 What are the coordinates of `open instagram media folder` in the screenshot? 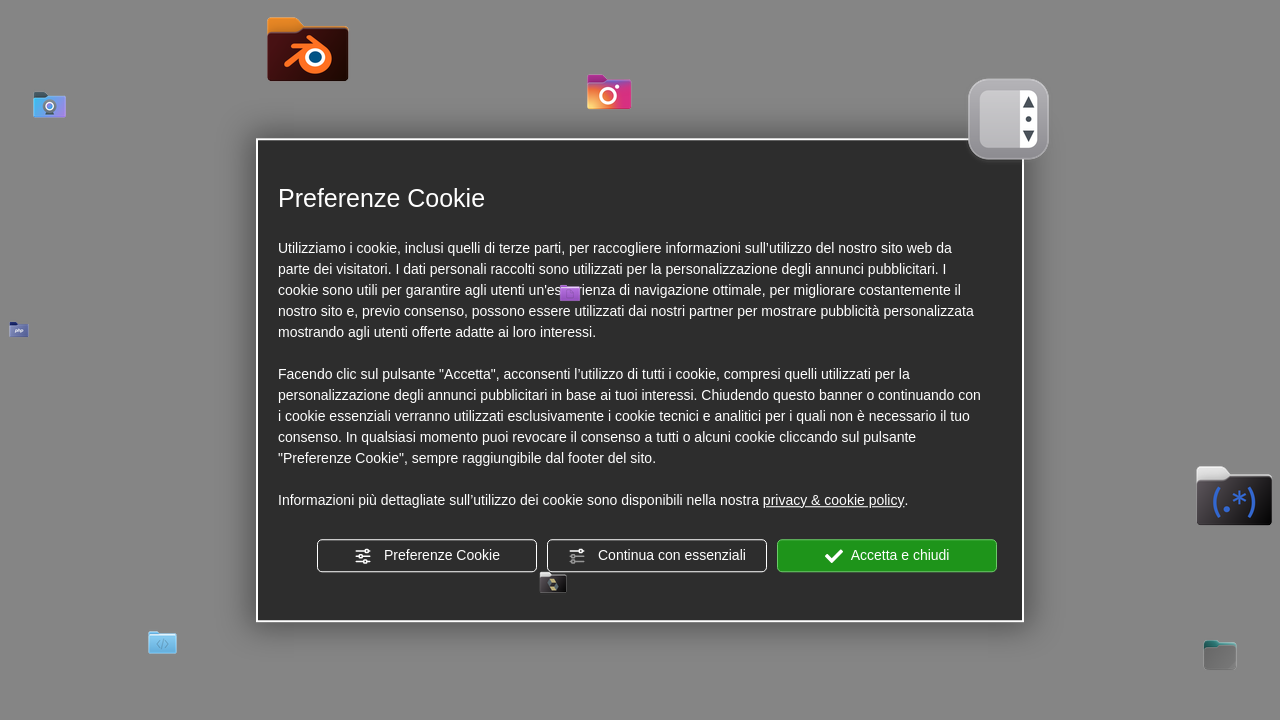 It's located at (609, 93).